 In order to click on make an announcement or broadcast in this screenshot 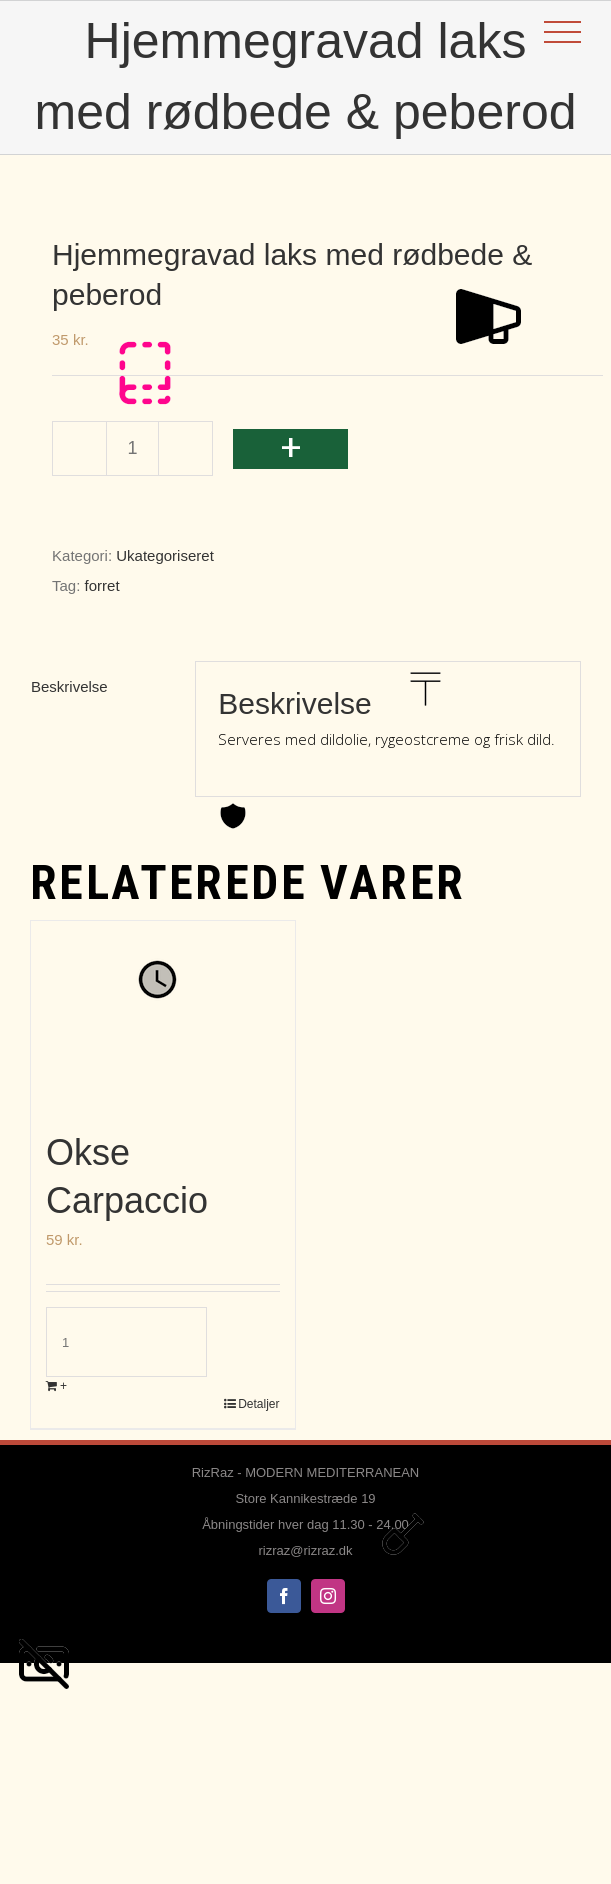, I will do `click(486, 319)`.